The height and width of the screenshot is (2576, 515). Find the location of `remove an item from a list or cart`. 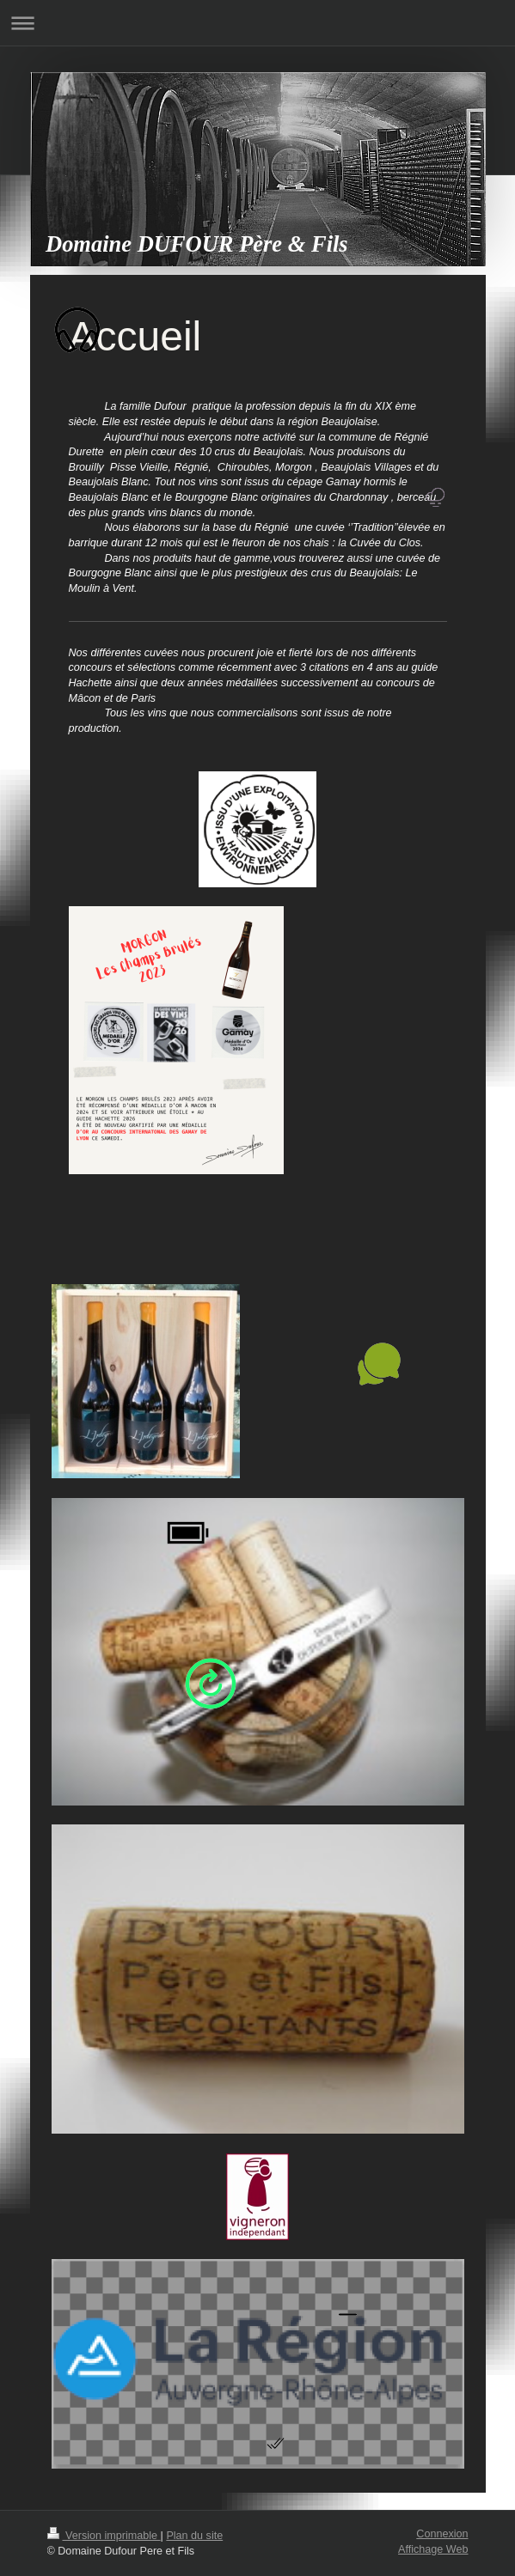

remove an item from a list or cart is located at coordinates (347, 2314).